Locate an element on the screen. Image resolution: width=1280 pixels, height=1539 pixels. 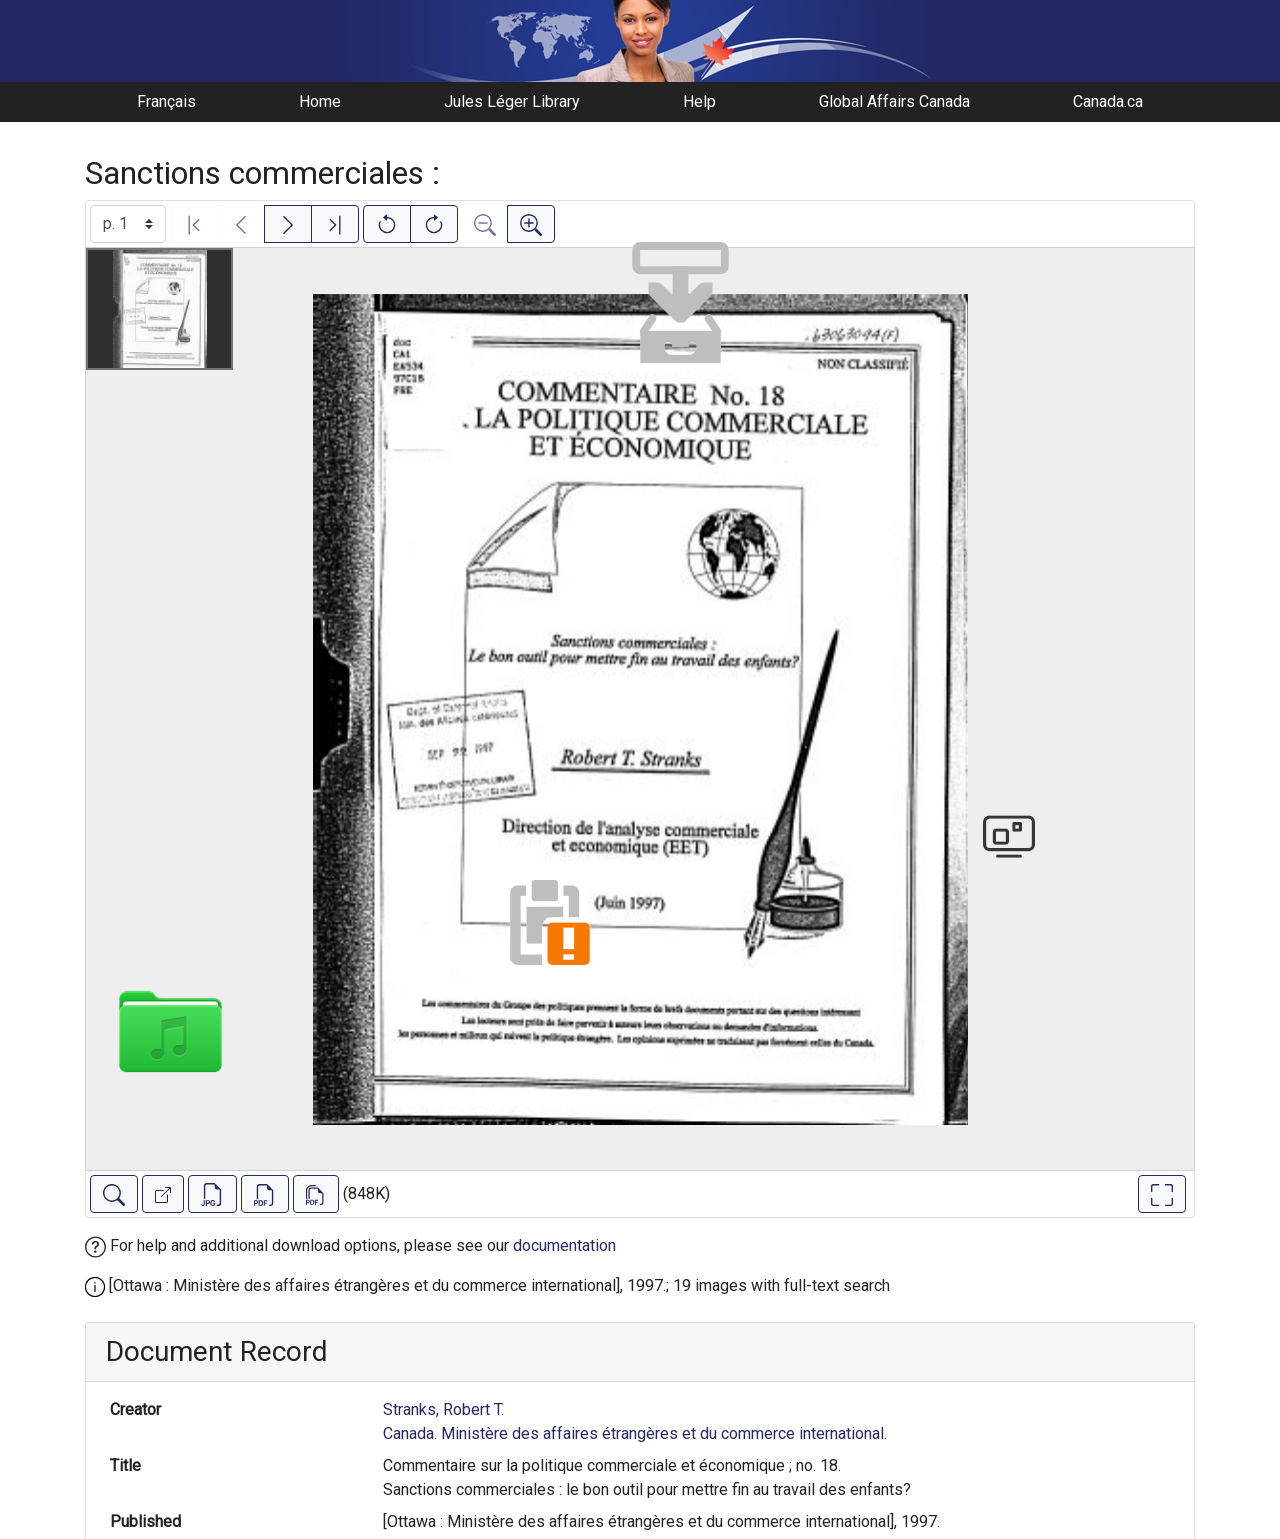
save document to a new location is located at coordinates (680, 306).